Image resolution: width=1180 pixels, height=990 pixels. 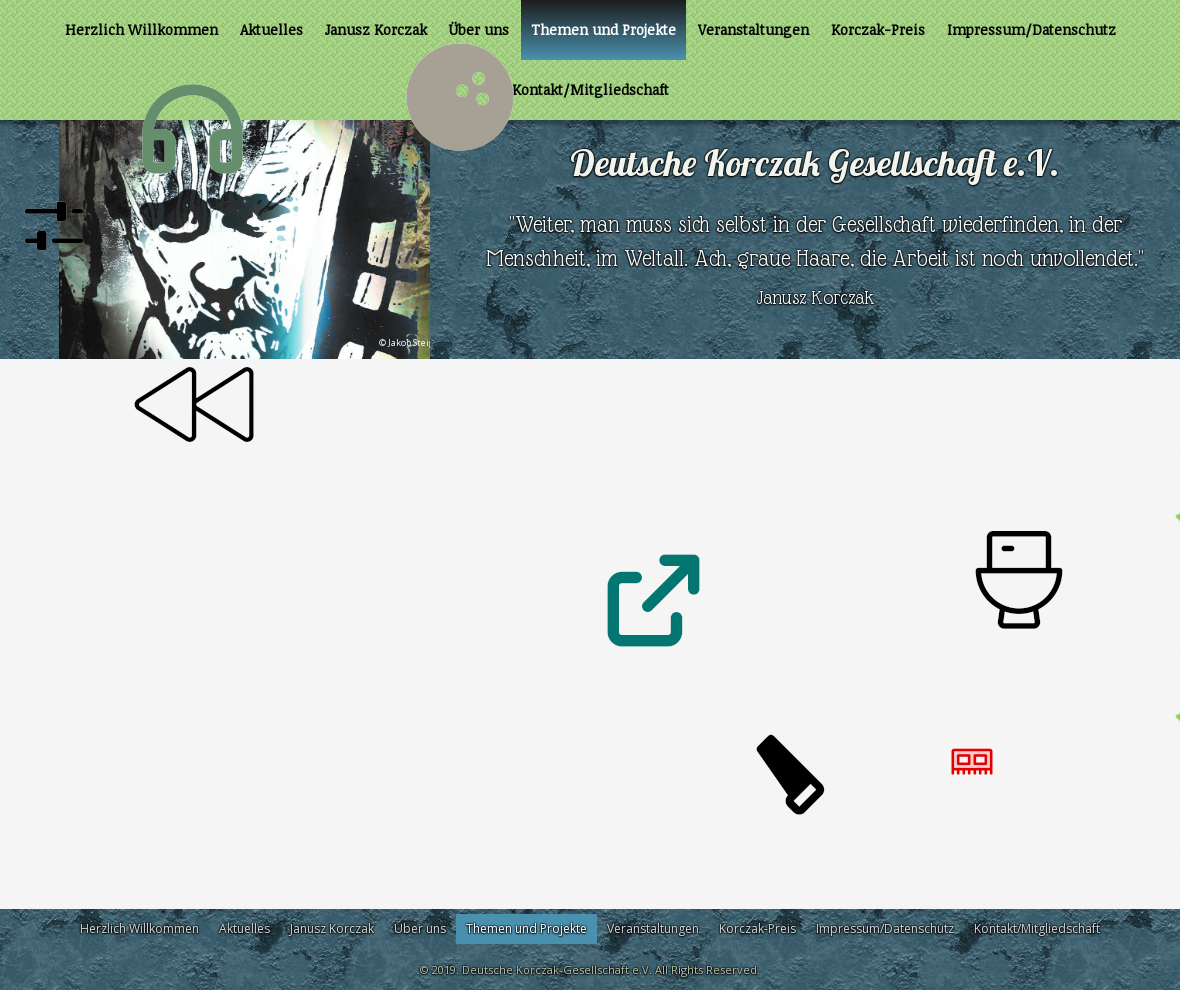 What do you see at coordinates (54, 226) in the screenshot?
I see `adjust settings or preferences` at bounding box center [54, 226].